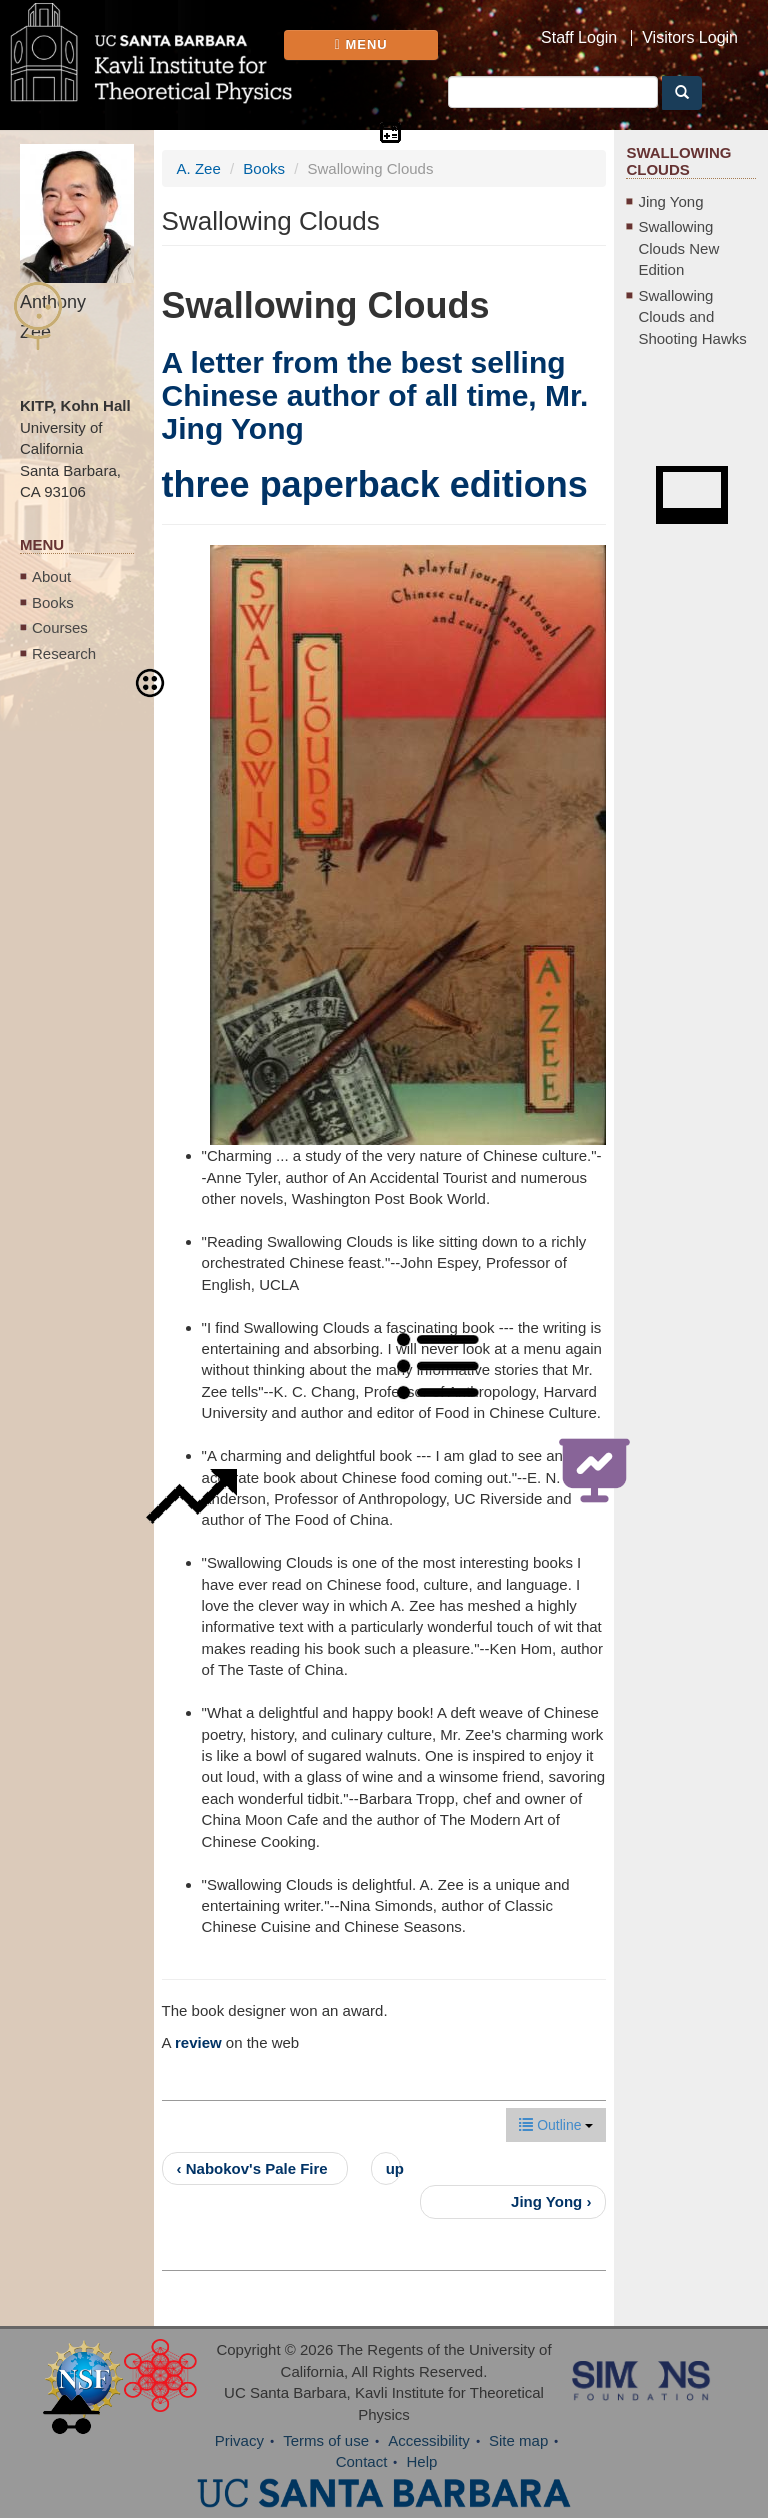  I want to click on start a presentation or slideshow, so click(594, 1470).